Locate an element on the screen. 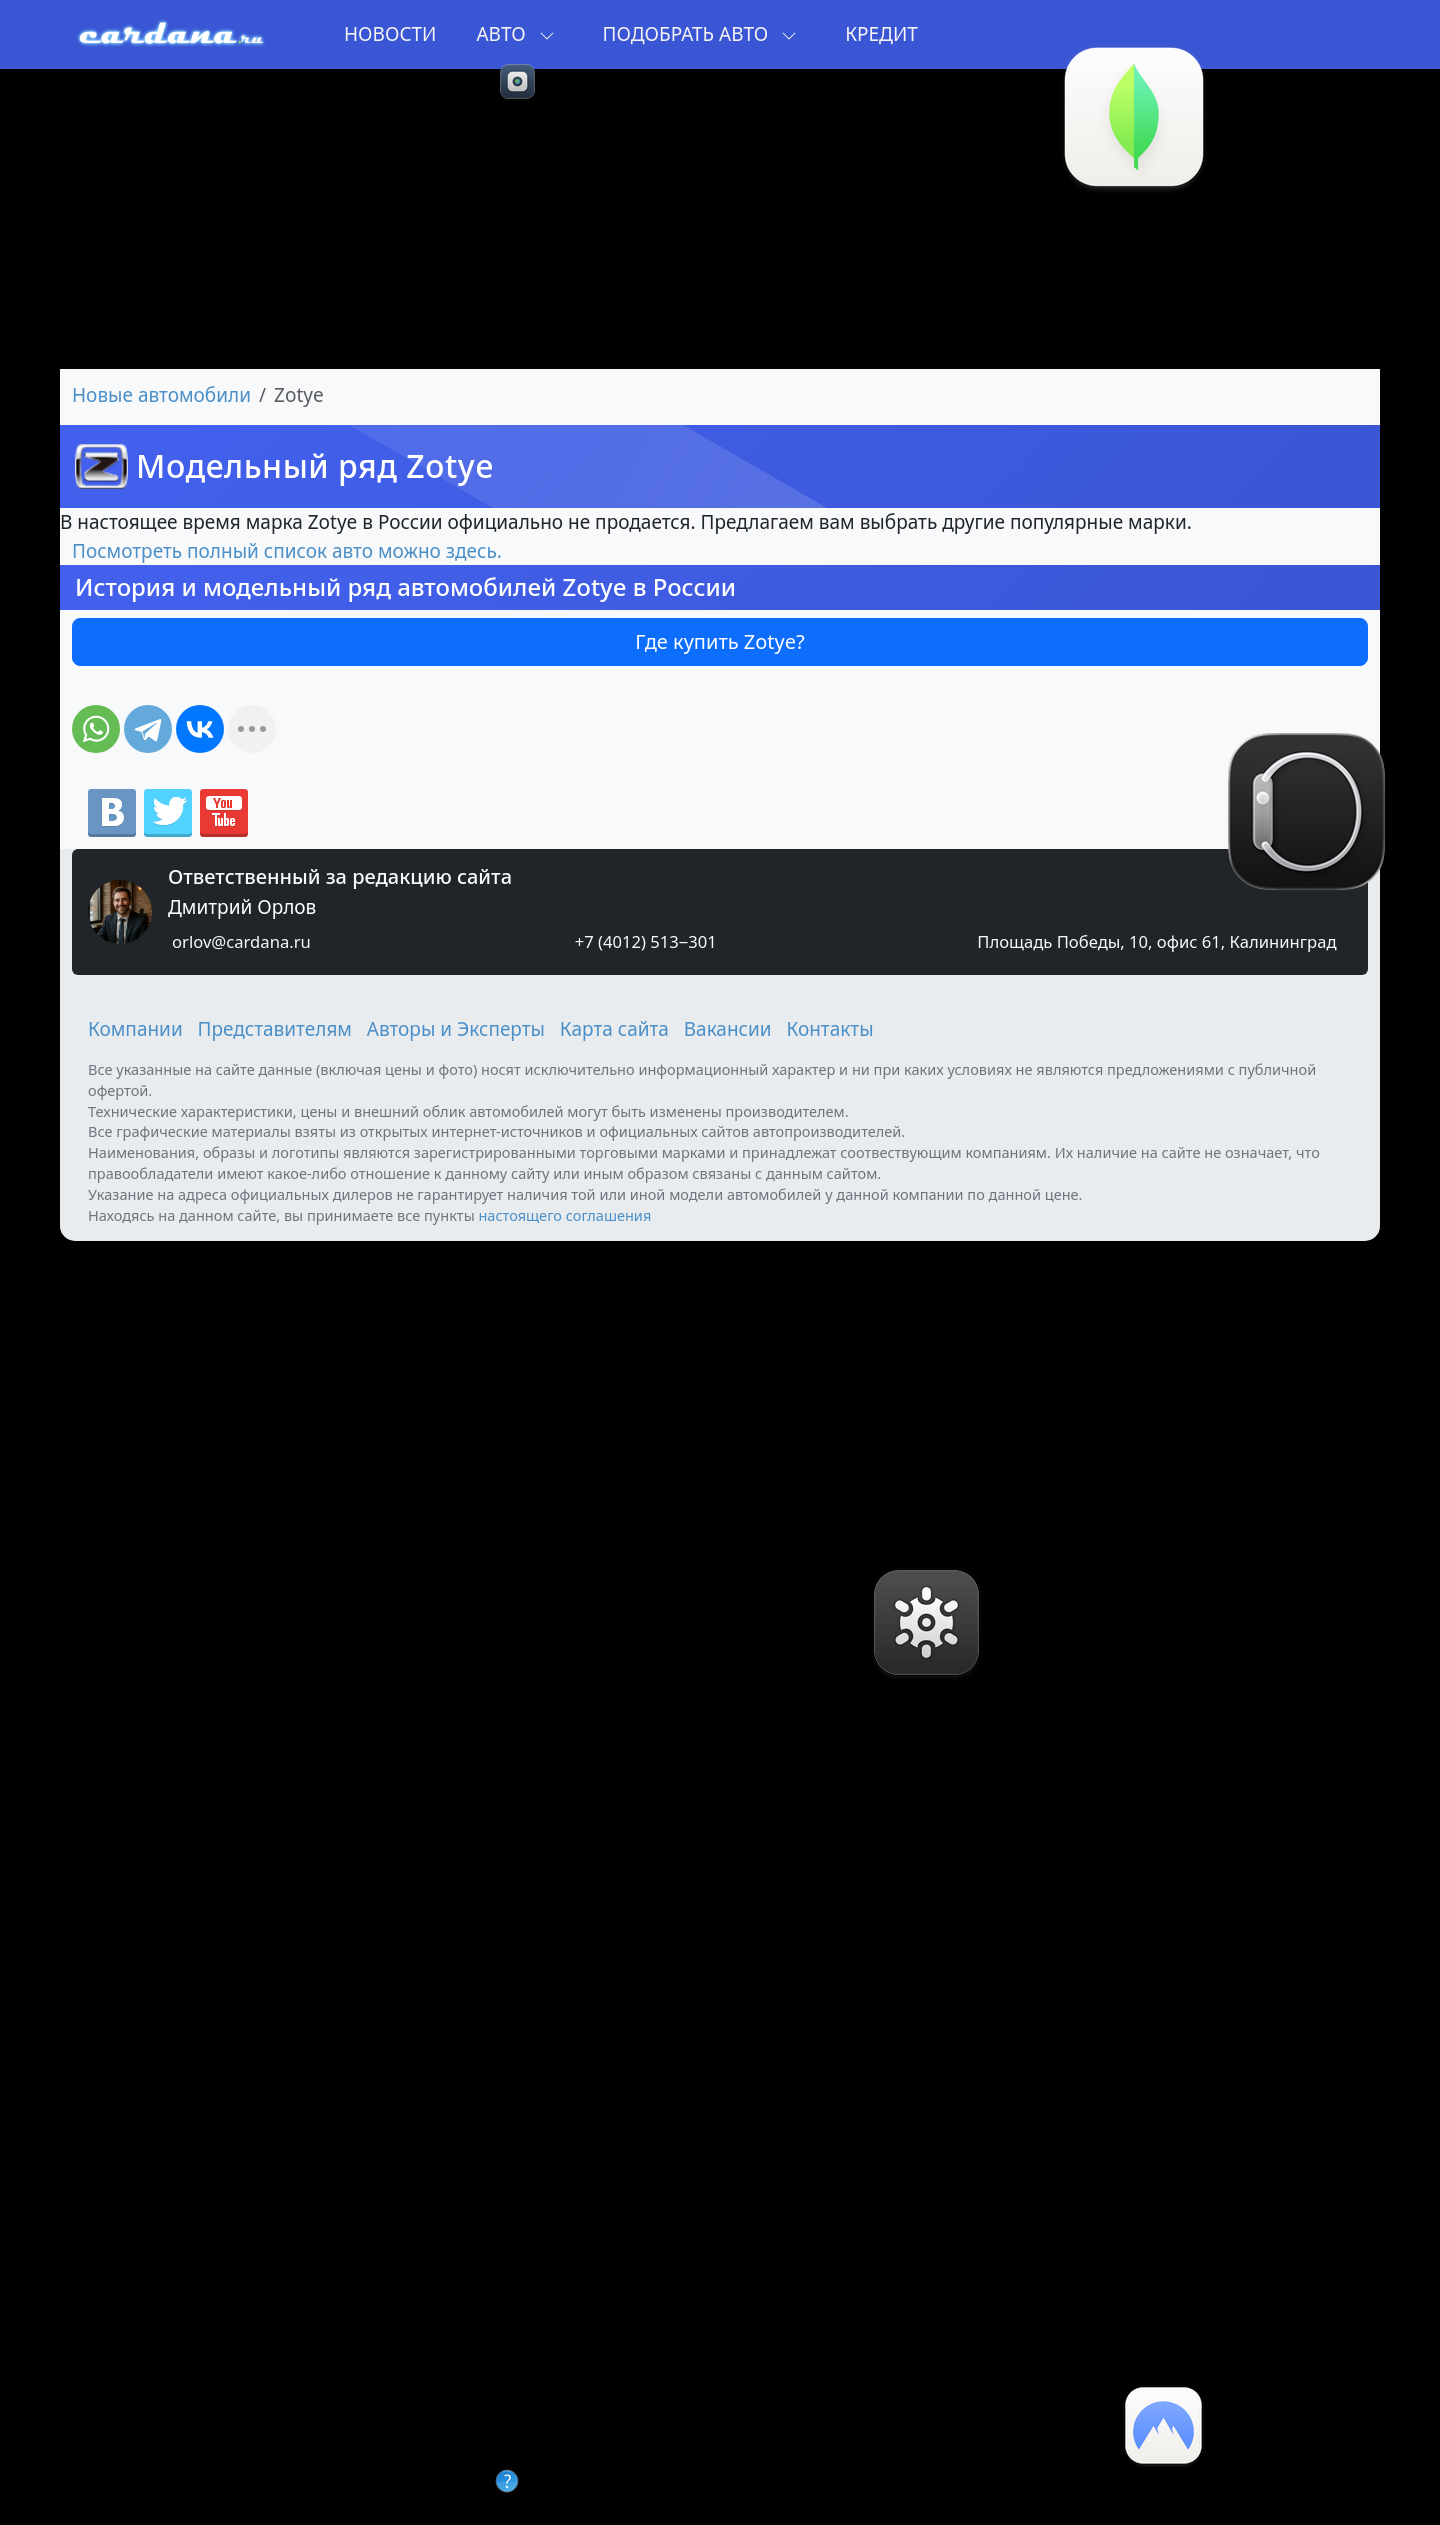 The width and height of the screenshot is (1440, 2525). open help documentation is located at coordinates (507, 2481).